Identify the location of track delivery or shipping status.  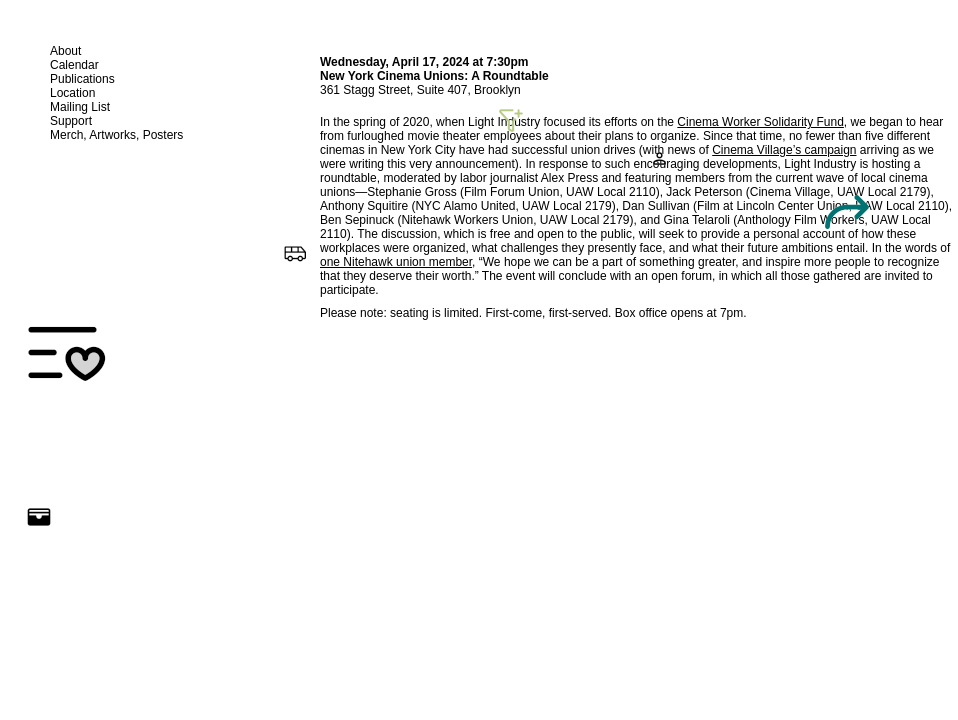
(294, 253).